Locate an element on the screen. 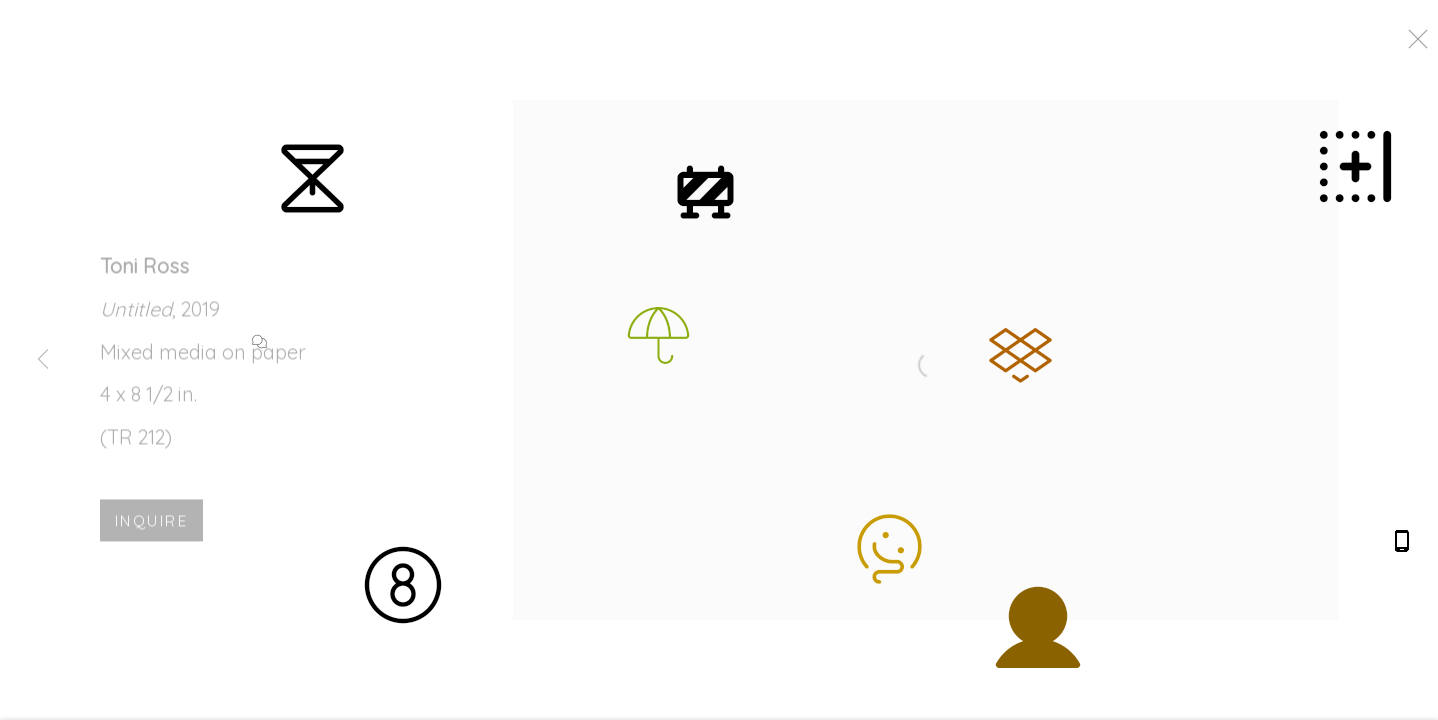 The width and height of the screenshot is (1438, 720). indicates a task or process in progress is located at coordinates (312, 178).